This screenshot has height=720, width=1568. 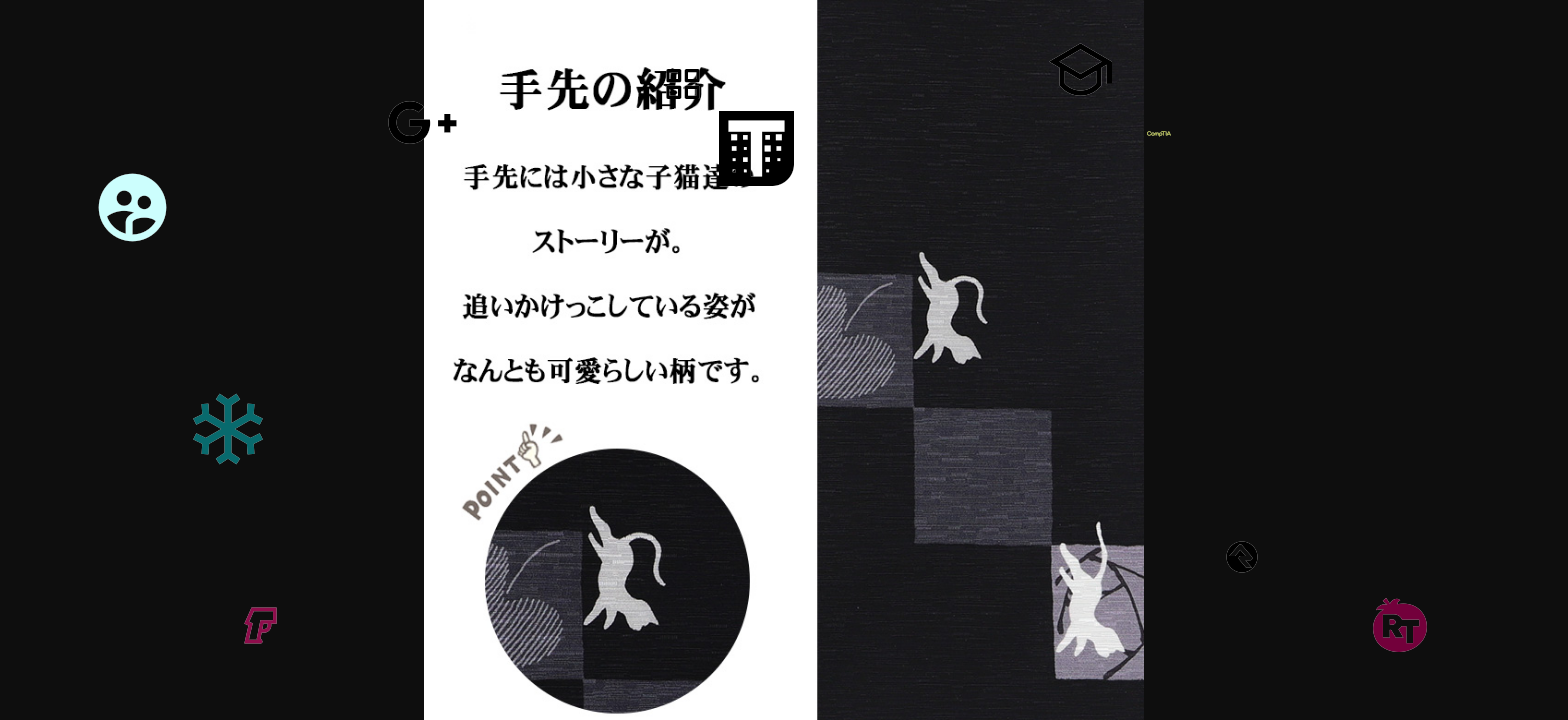 I want to click on check temperature or thermal readings, so click(x=260, y=625).